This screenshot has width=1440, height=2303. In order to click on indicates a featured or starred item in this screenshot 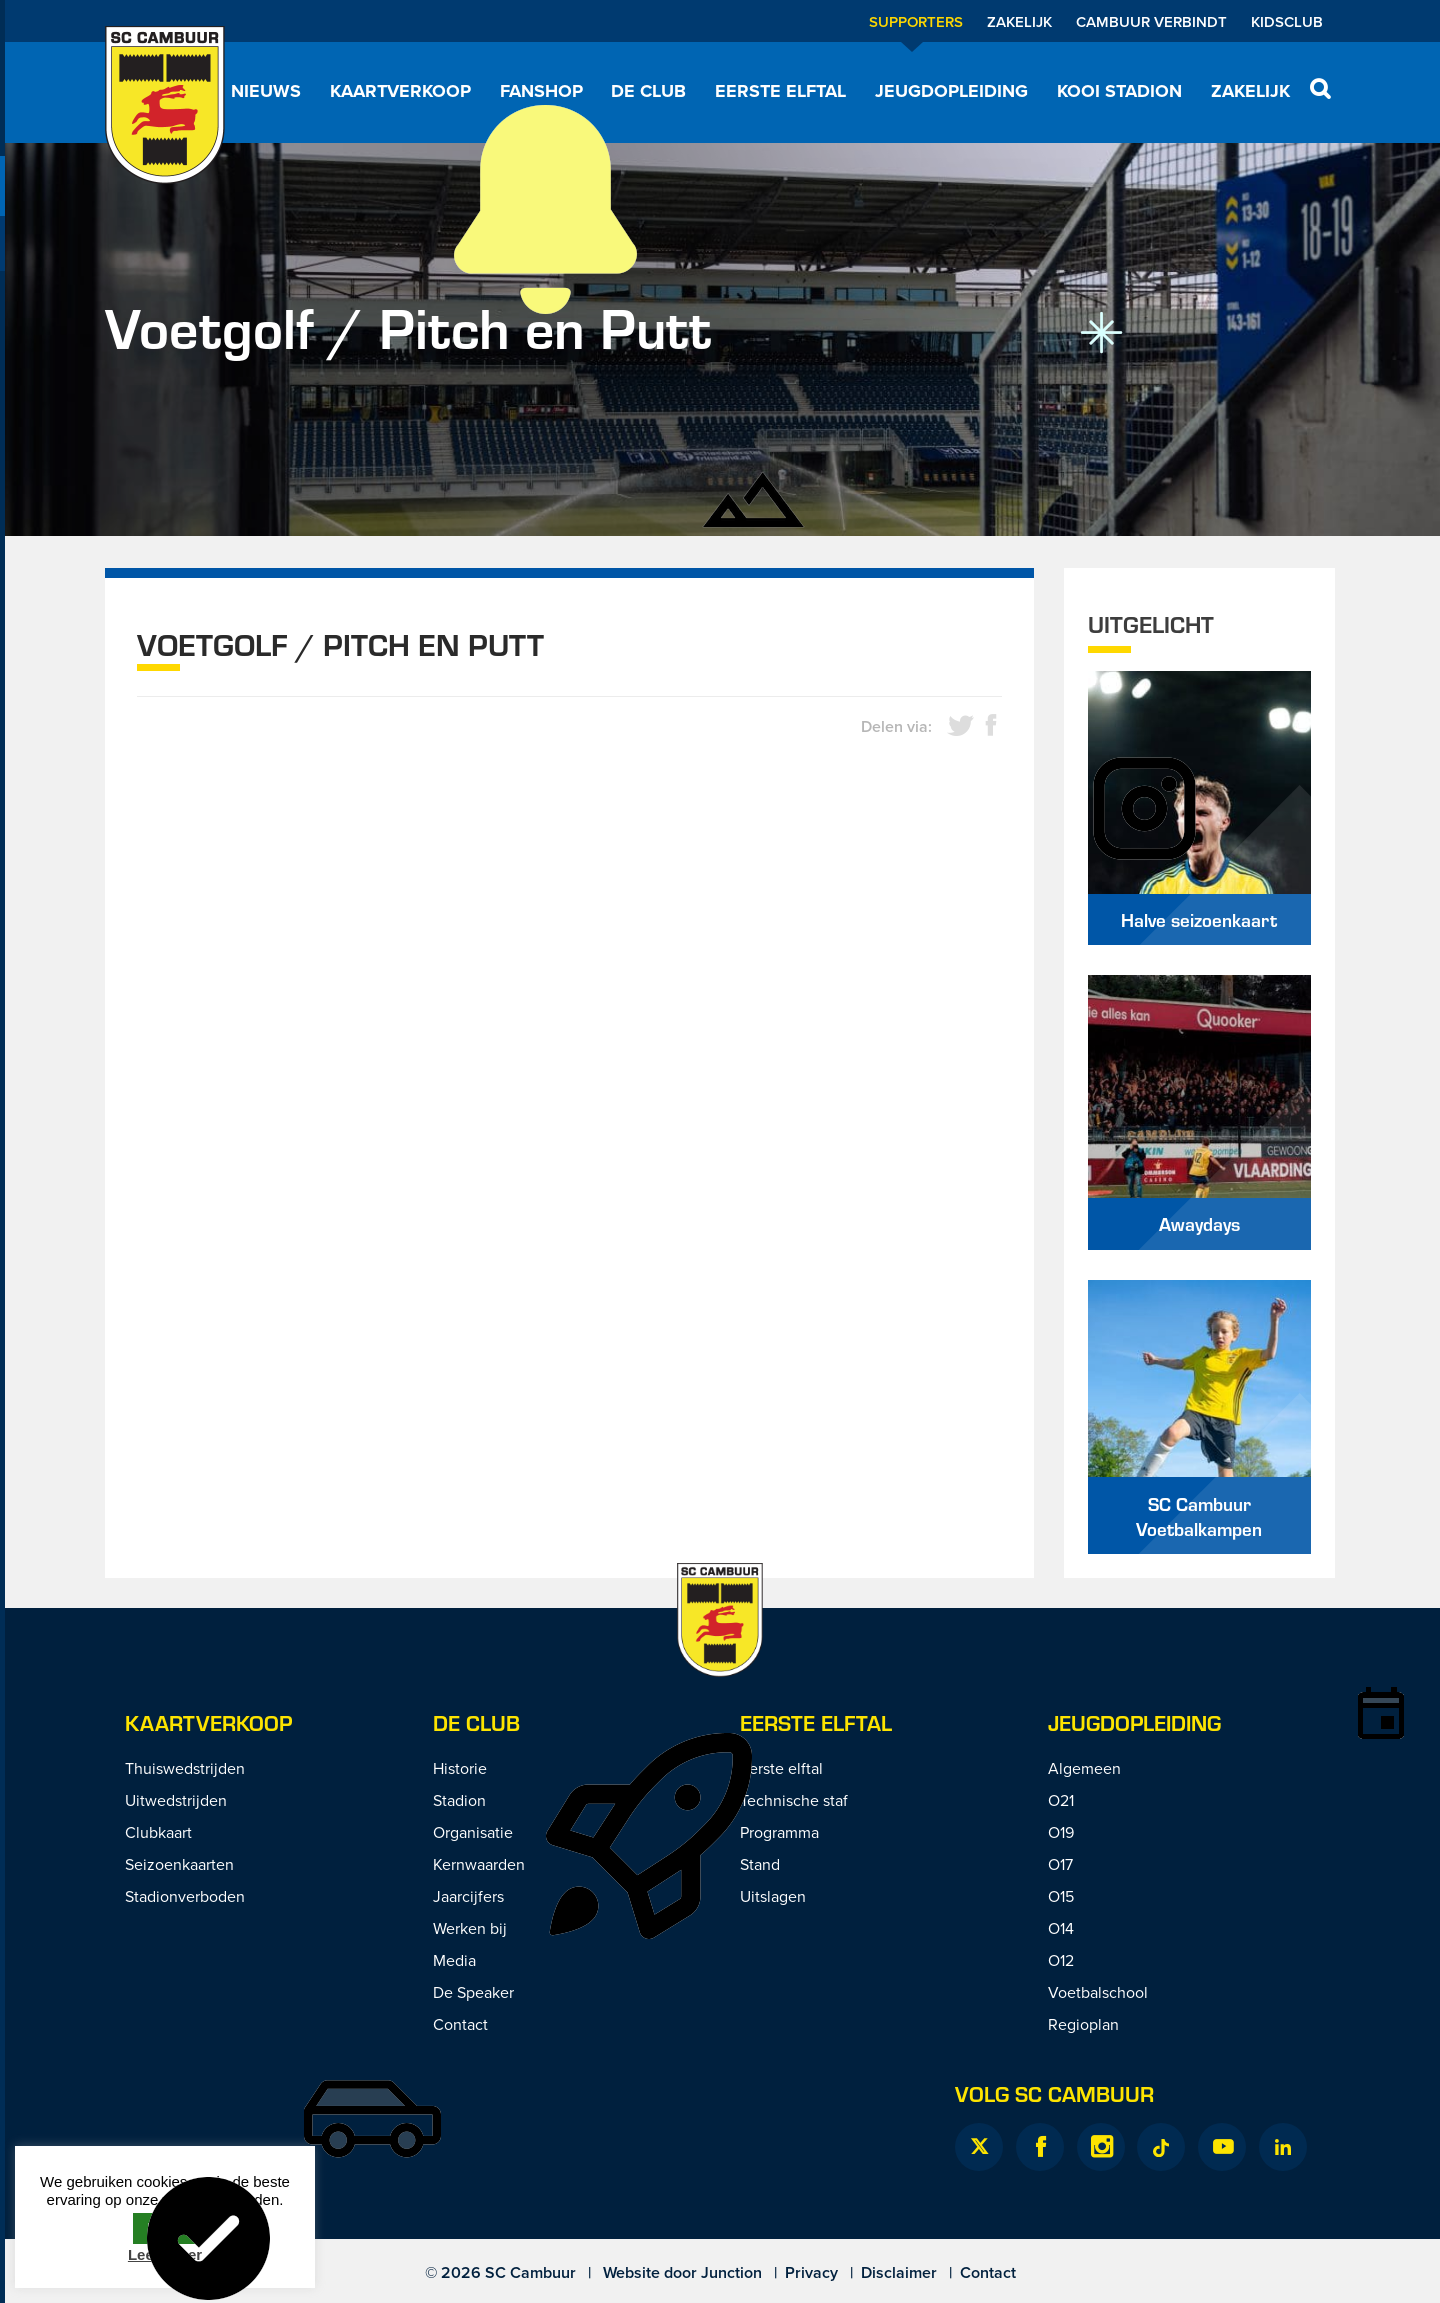, I will do `click(1102, 333)`.